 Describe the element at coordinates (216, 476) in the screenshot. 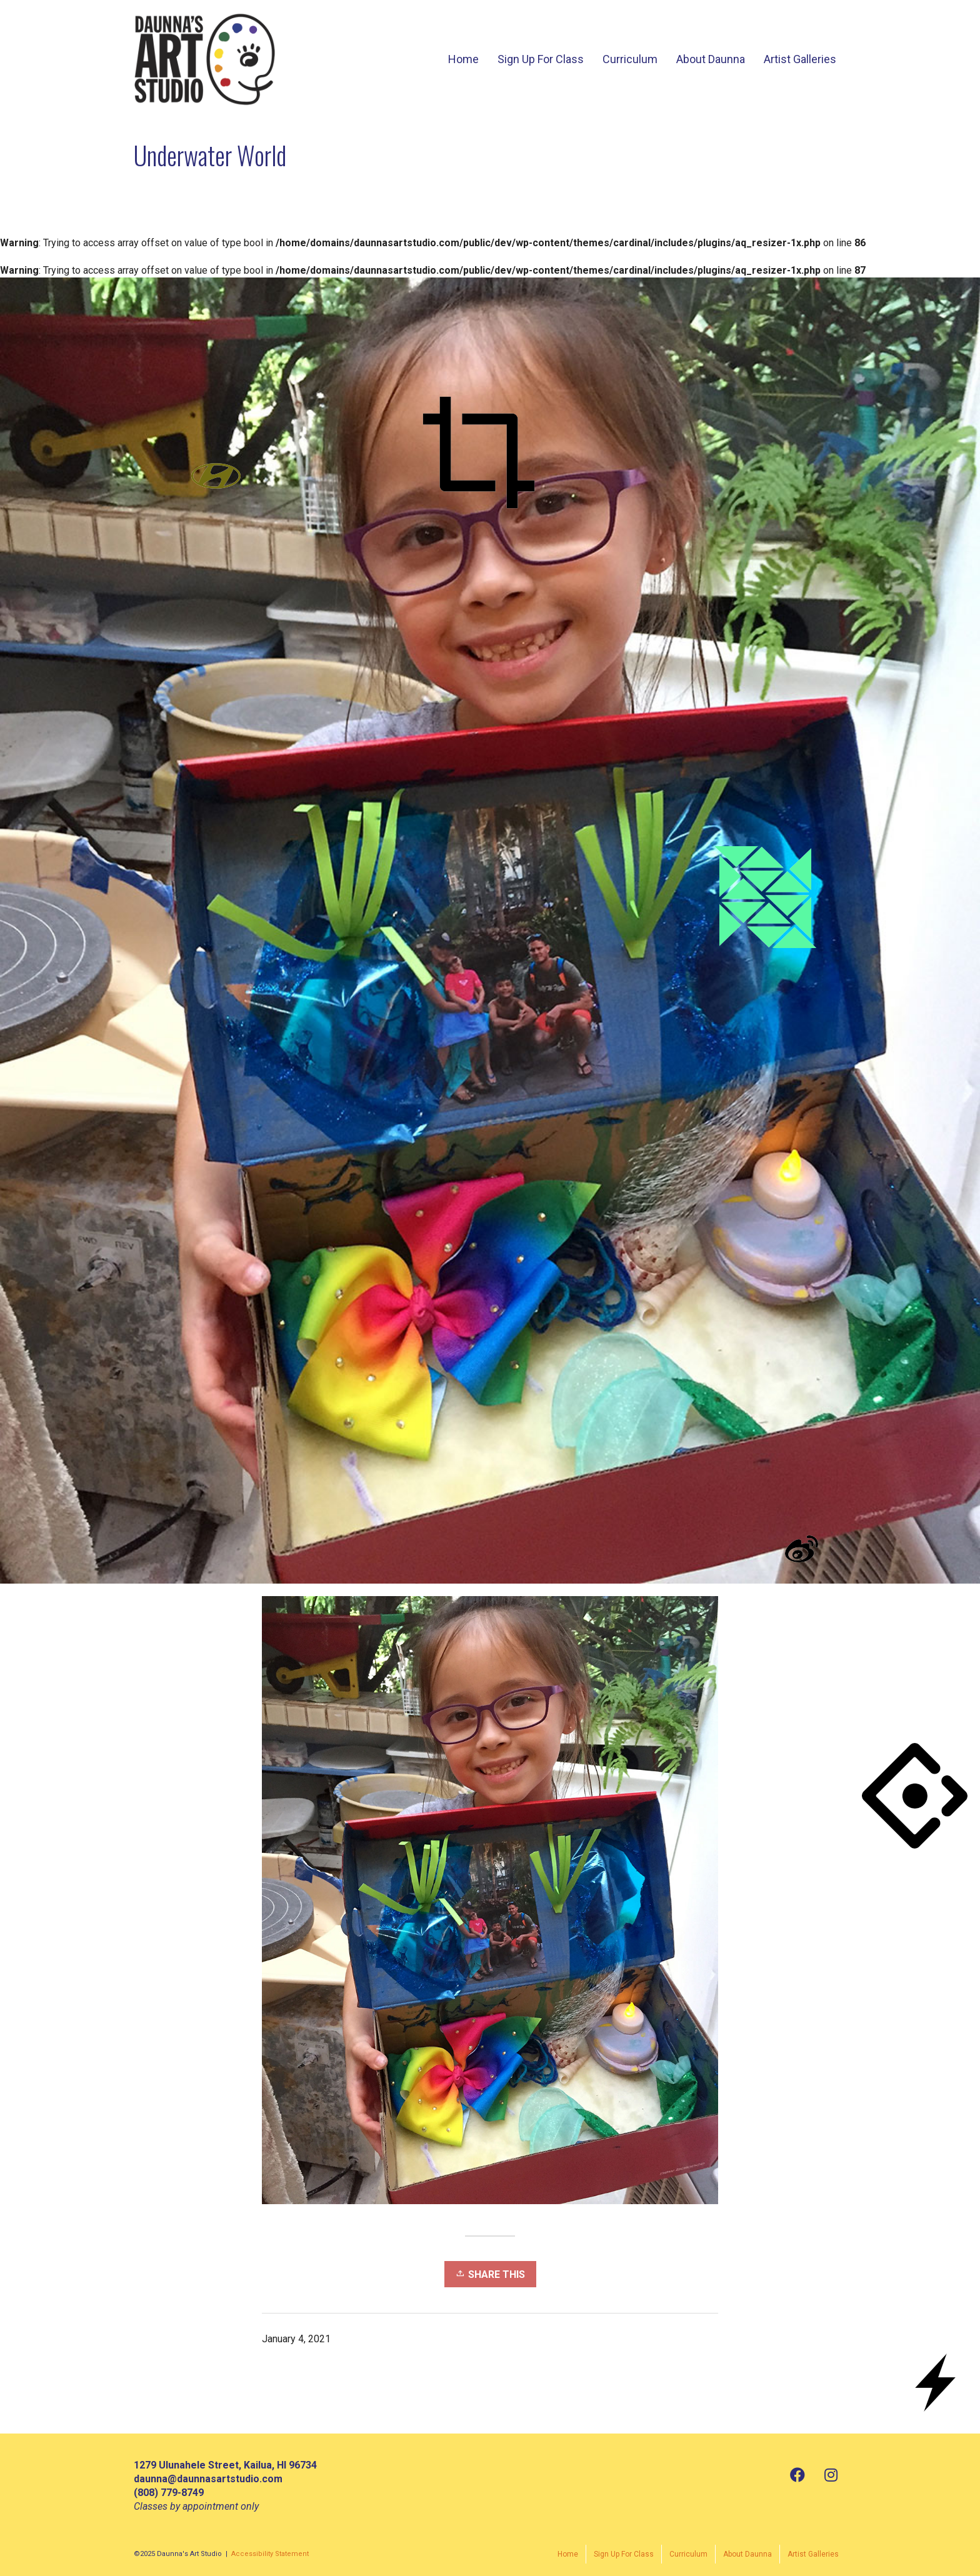

I see `Hyundai brand logo` at that location.